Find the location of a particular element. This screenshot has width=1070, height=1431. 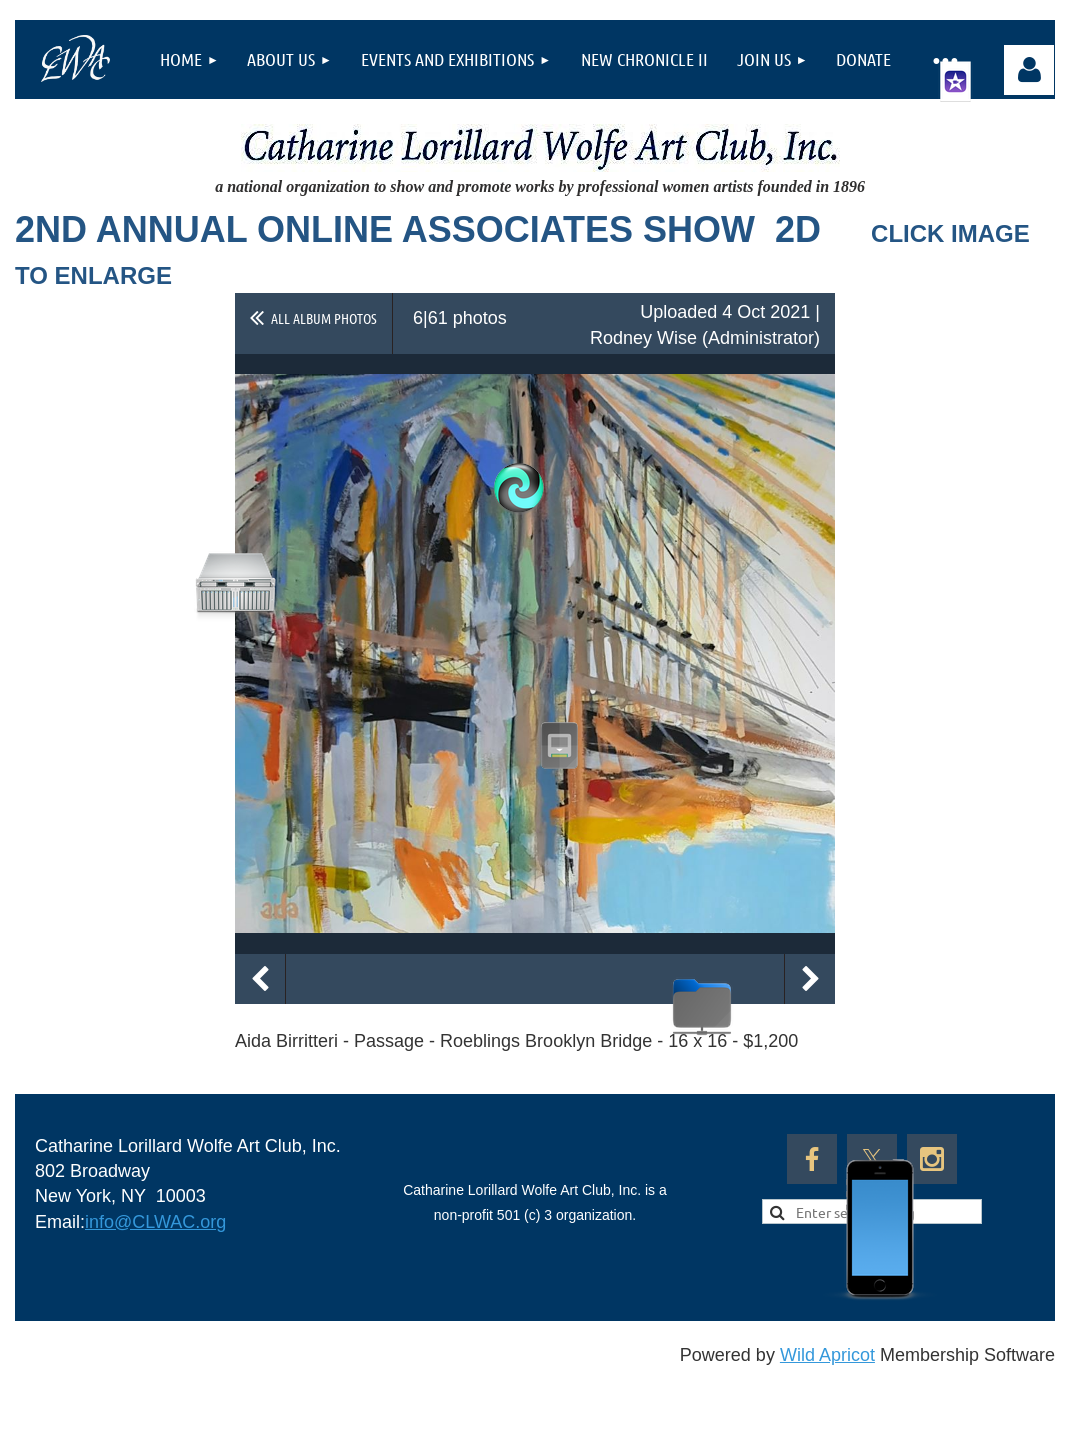

connected iPhone device is located at coordinates (880, 1230).